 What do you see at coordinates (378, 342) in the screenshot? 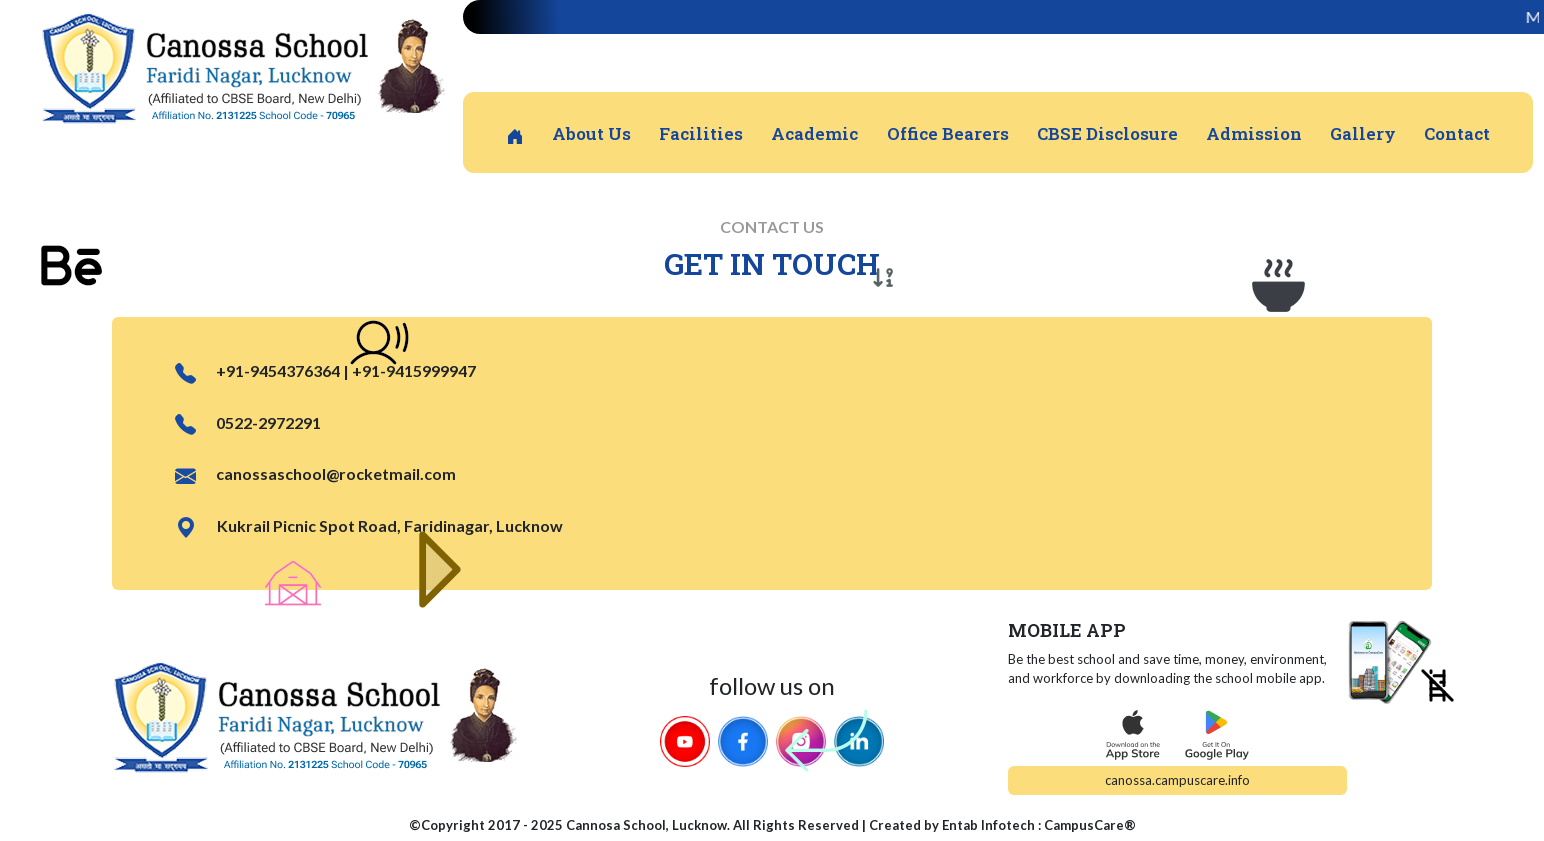
I see `user audio or voice settings` at bounding box center [378, 342].